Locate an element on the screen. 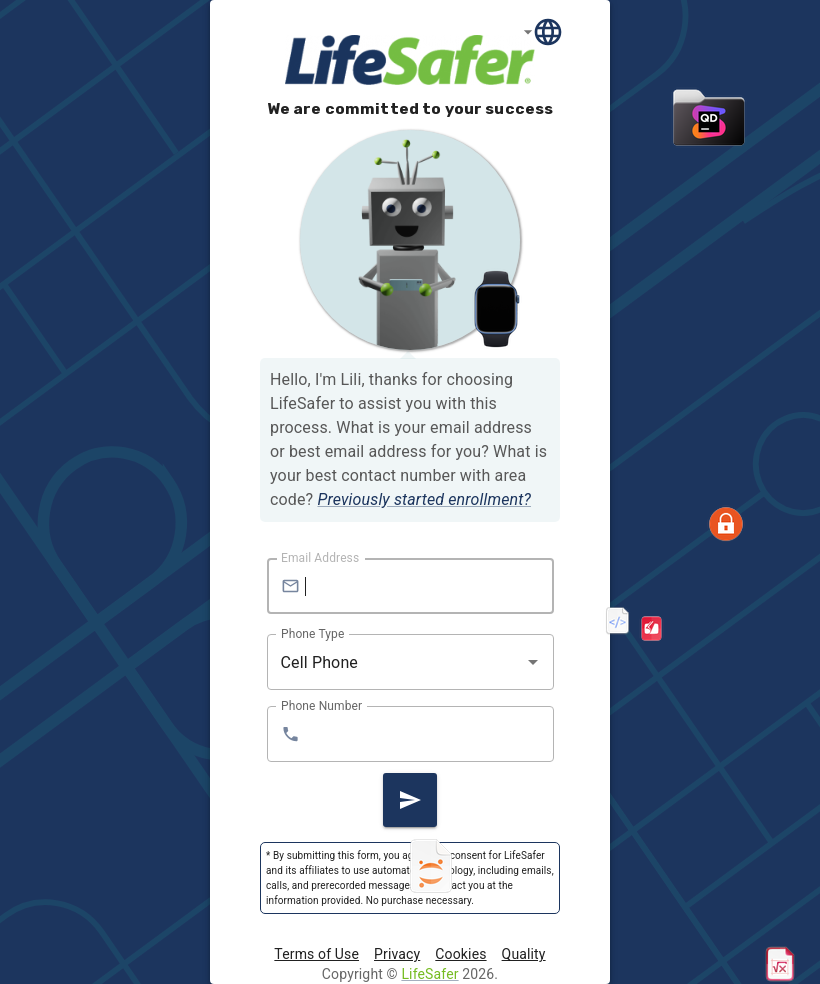 This screenshot has height=984, width=820. jupyter notebook file is located at coordinates (431, 866).